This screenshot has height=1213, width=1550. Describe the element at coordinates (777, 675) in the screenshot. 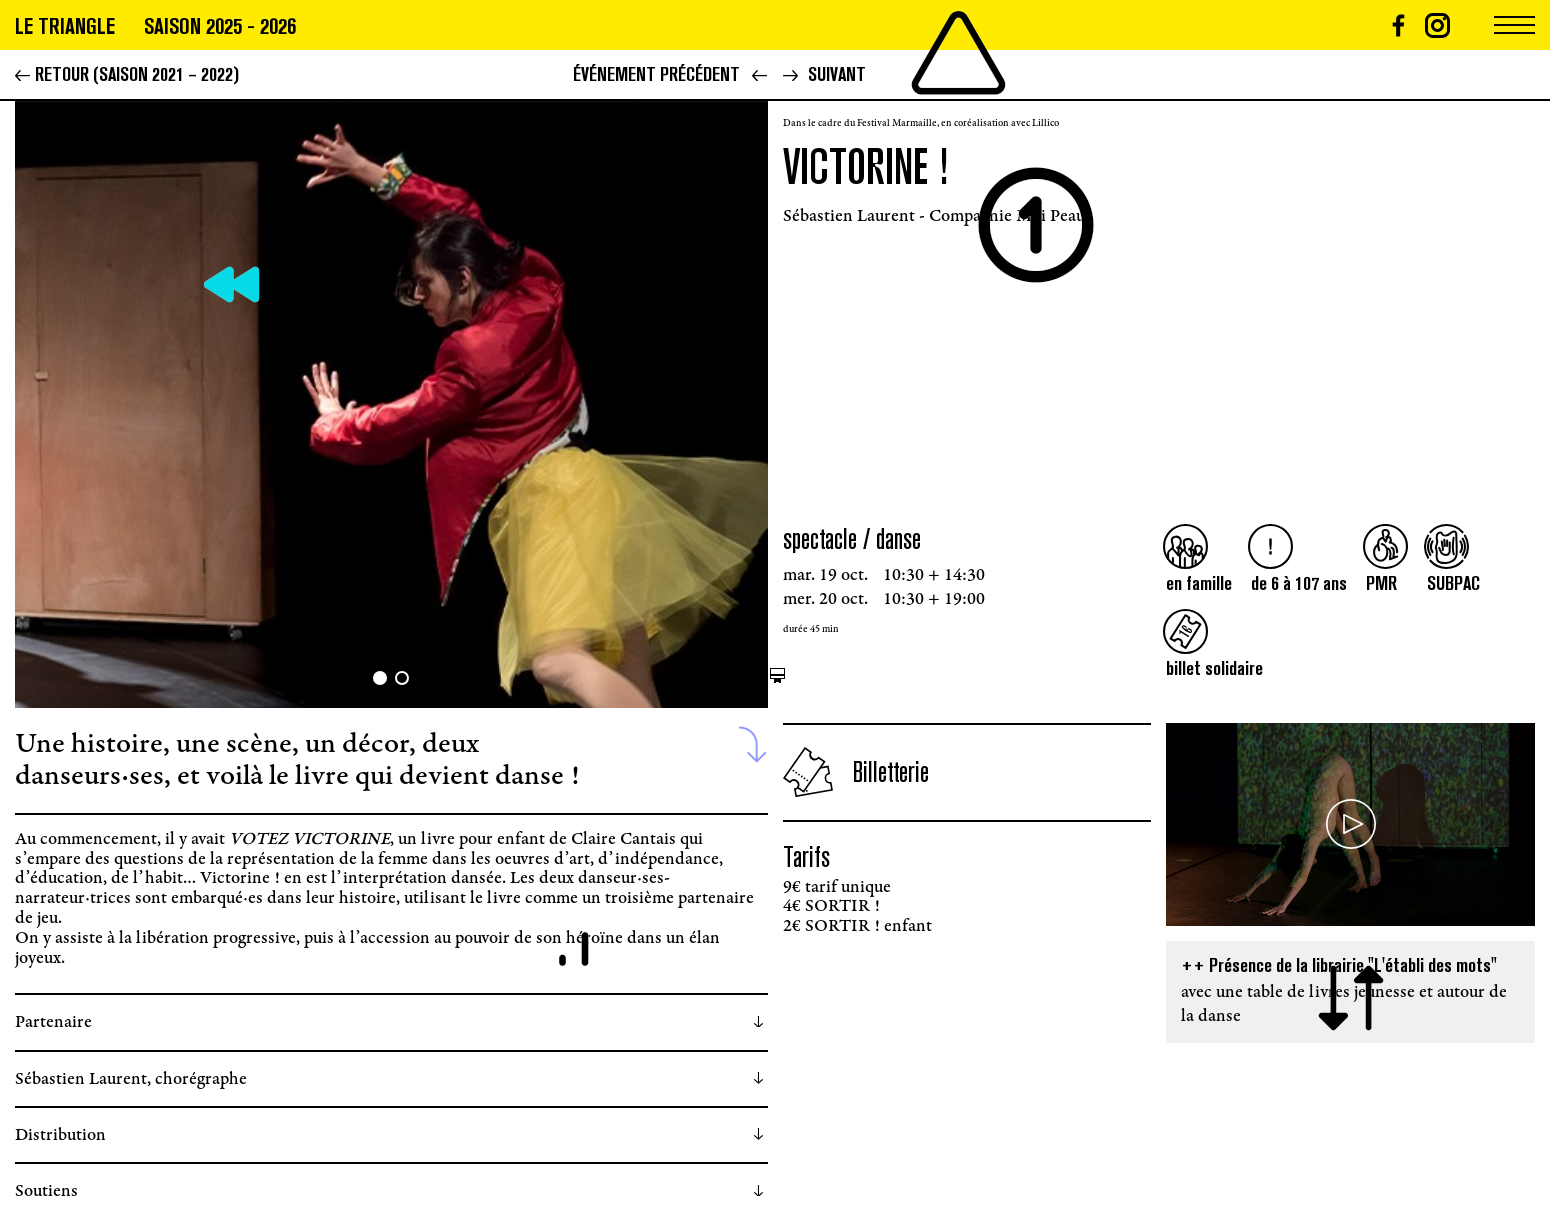

I see `view membership card details` at that location.